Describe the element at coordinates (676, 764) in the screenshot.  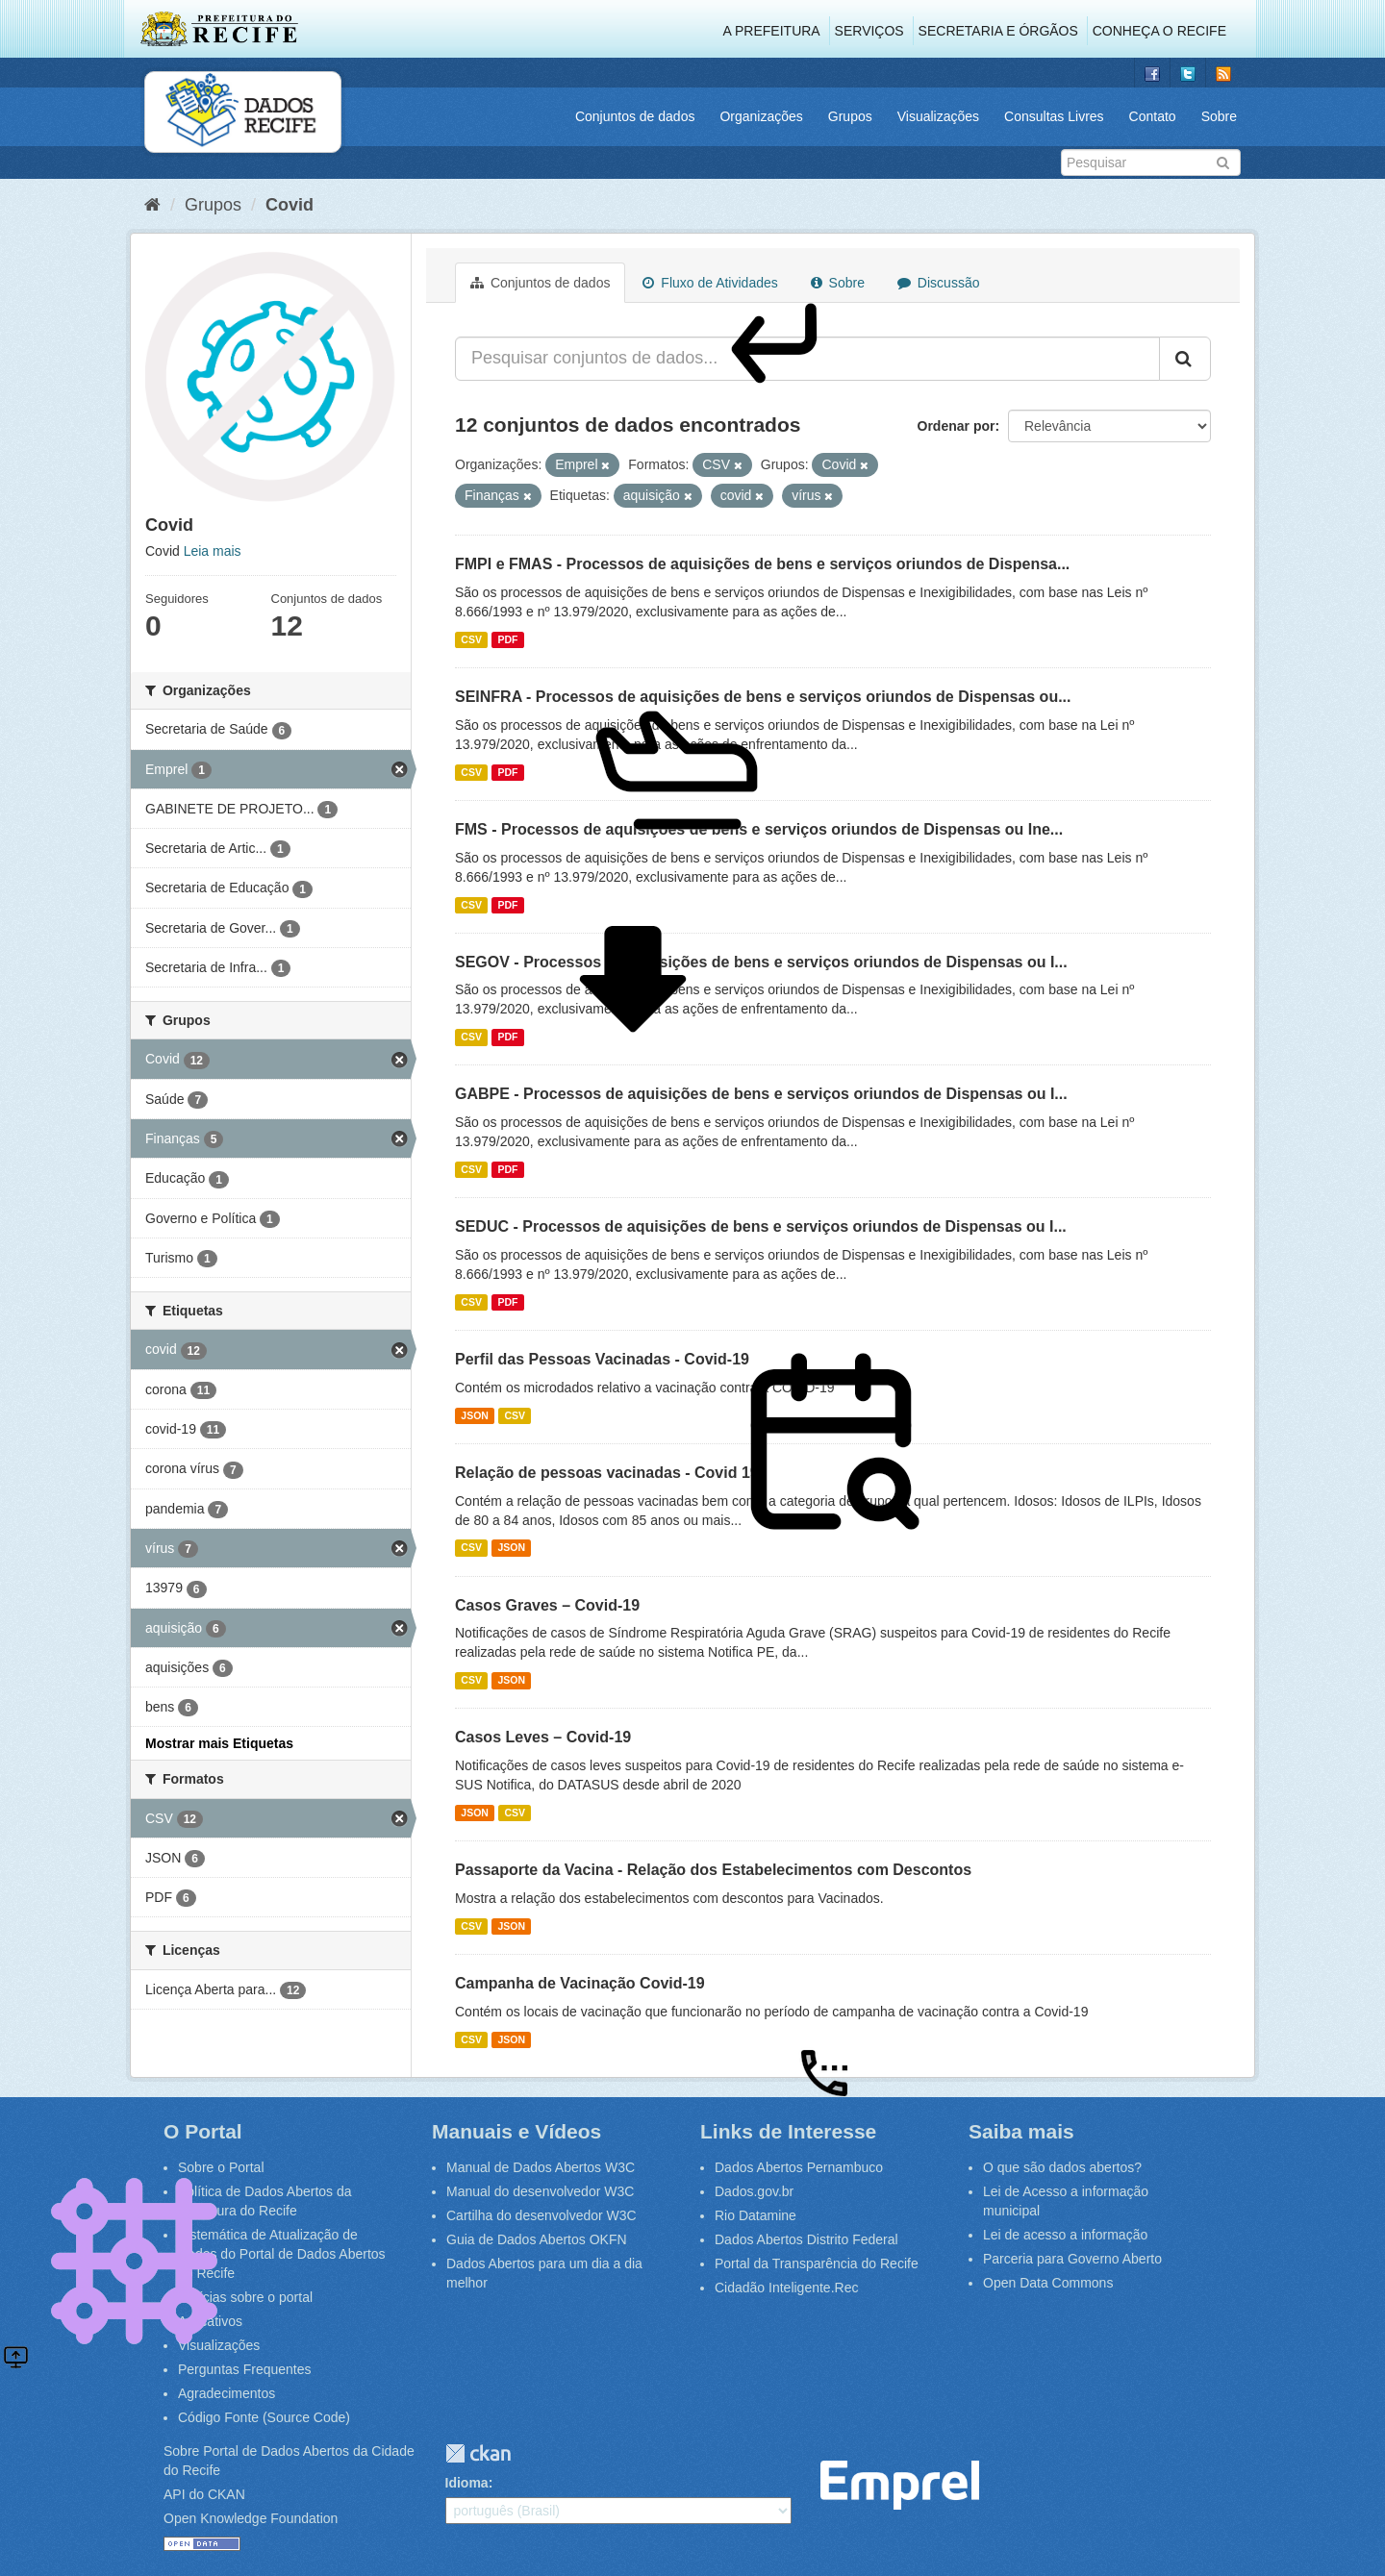
I see `flight status: in progress` at that location.